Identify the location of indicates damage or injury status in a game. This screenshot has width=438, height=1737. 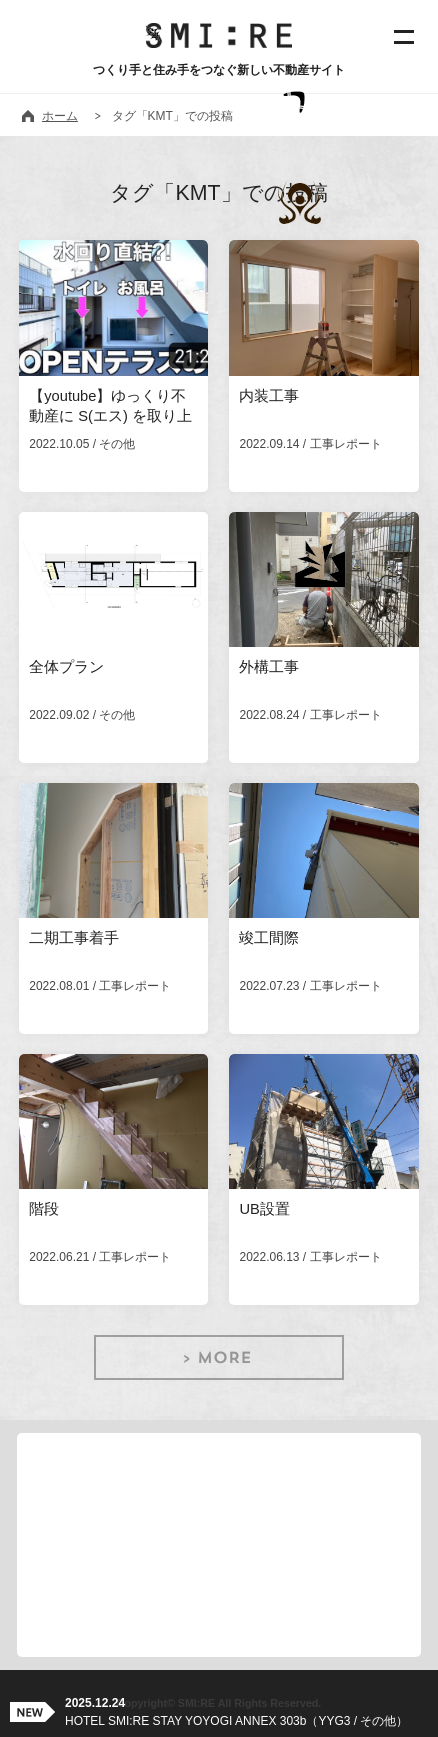
(154, 34).